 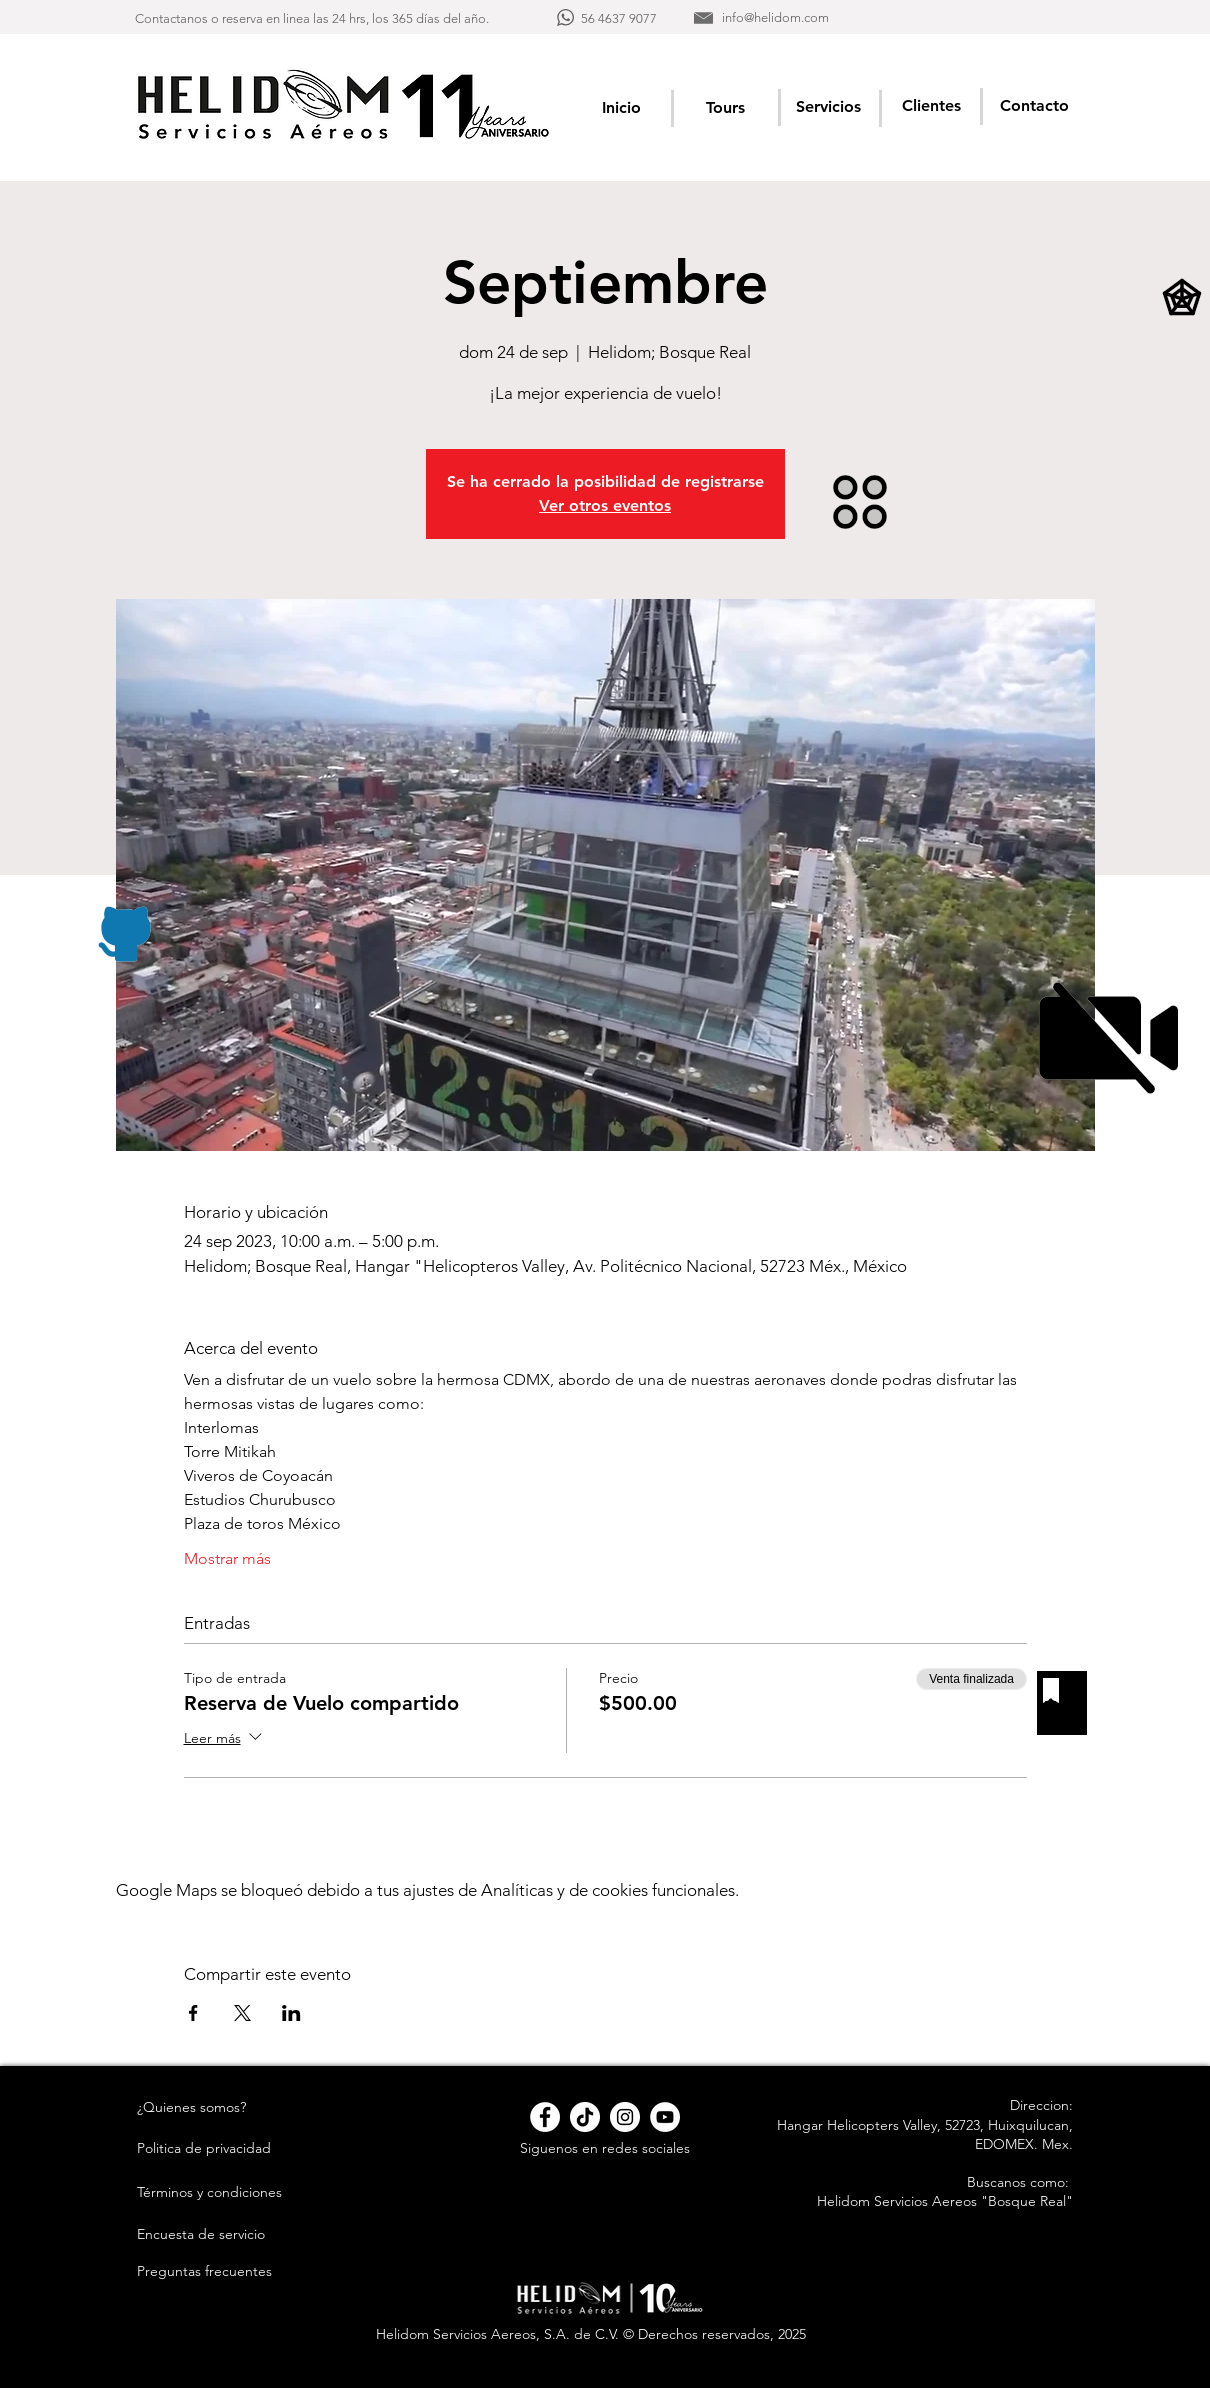 I want to click on camera is off or disabled, so click(x=1104, y=1038).